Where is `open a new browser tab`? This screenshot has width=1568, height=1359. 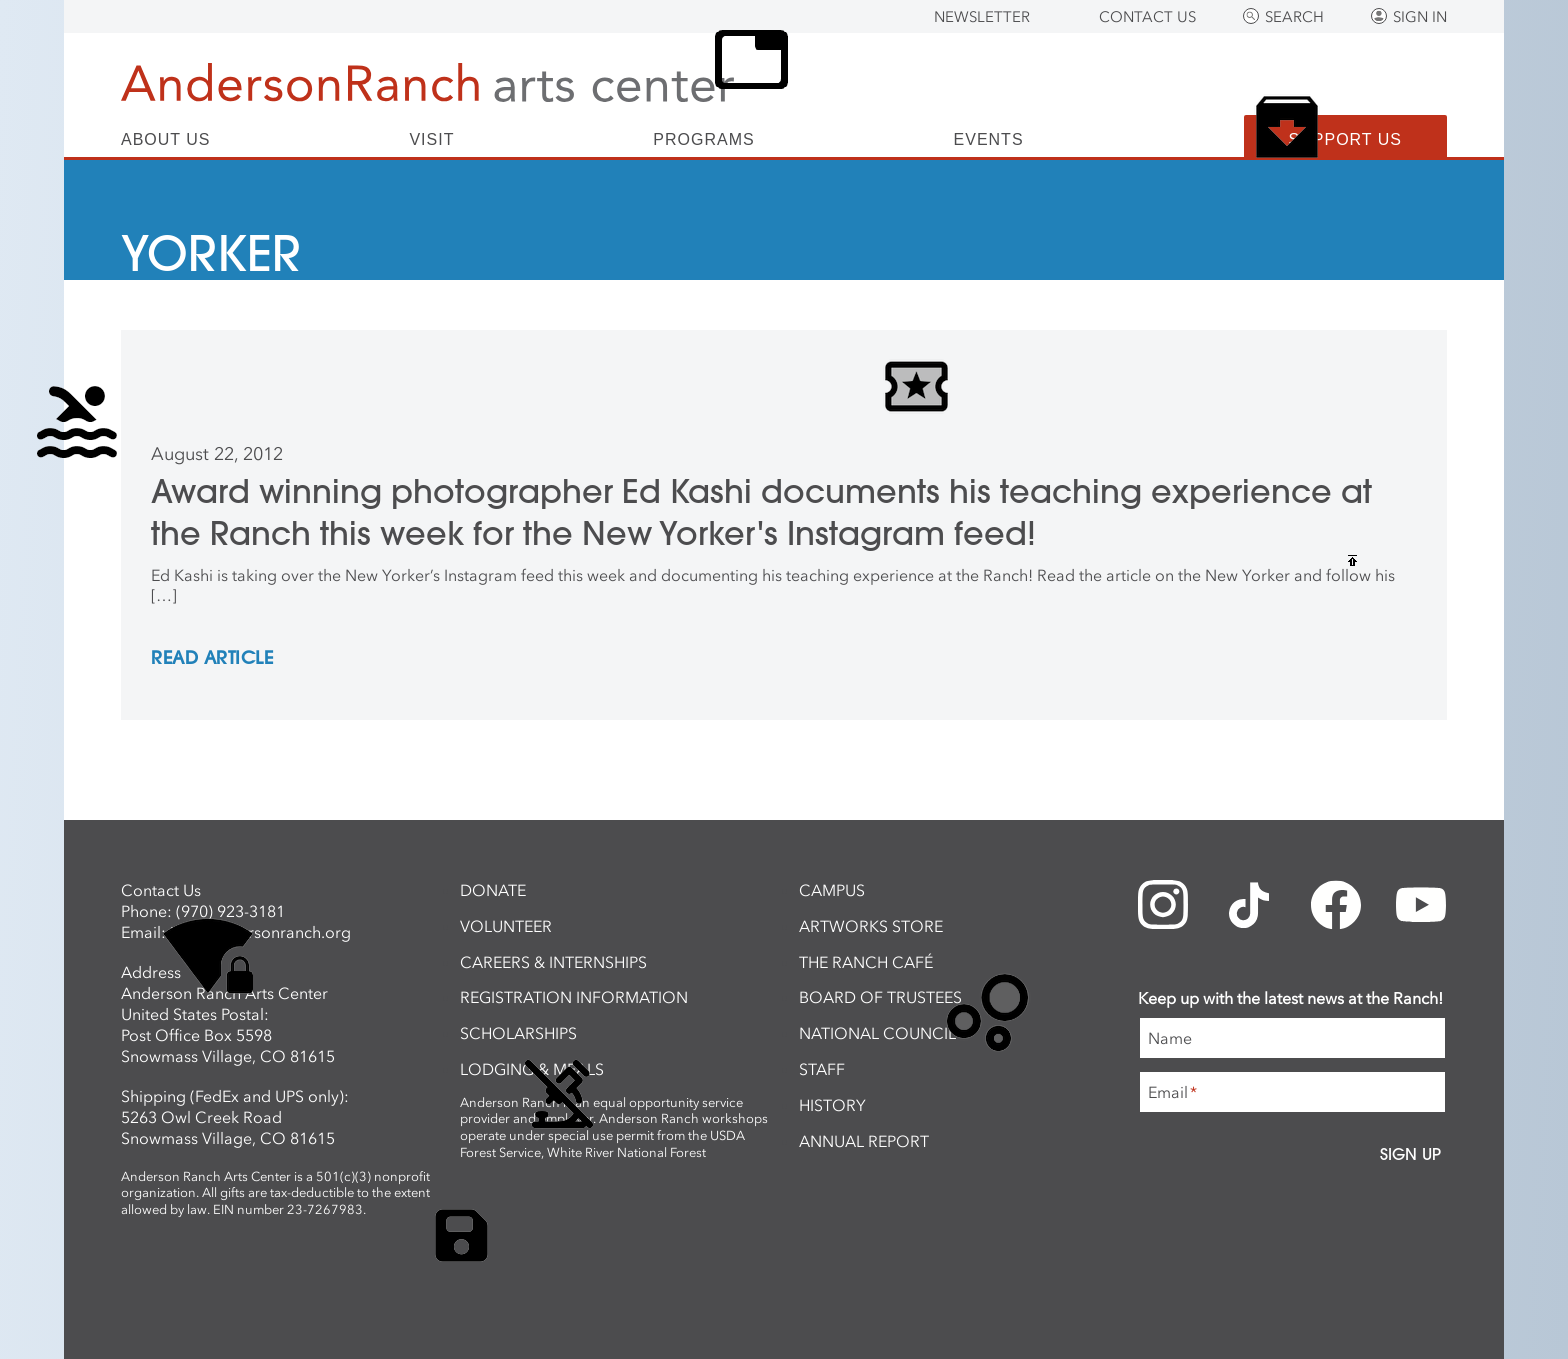
open a new browser tab is located at coordinates (751, 59).